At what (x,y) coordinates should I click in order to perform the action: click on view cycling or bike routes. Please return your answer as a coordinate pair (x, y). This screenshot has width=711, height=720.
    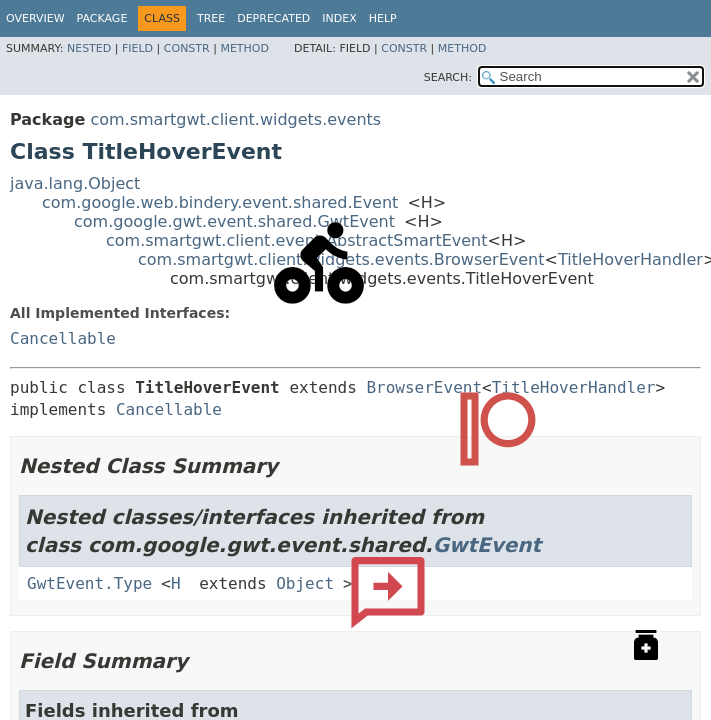
    Looking at the image, I should click on (319, 267).